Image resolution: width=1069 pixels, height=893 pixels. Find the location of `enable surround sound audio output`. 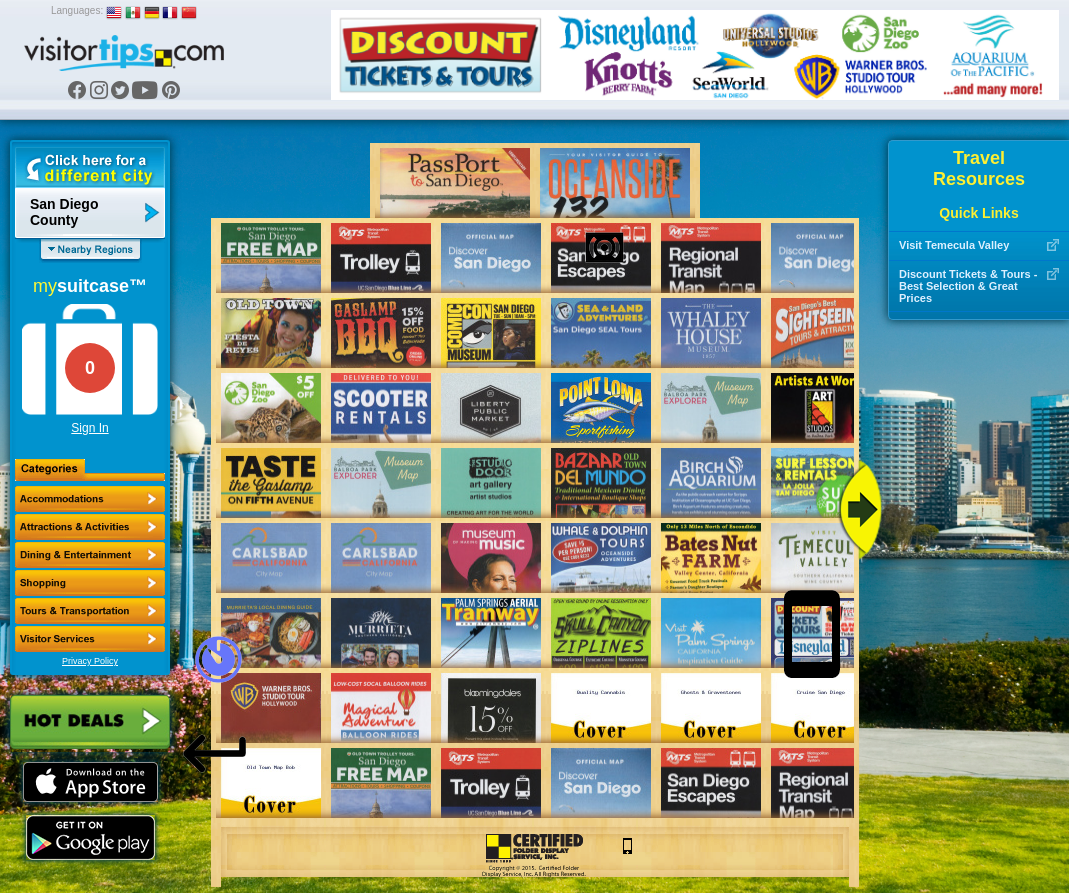

enable surround sound audio output is located at coordinates (604, 247).